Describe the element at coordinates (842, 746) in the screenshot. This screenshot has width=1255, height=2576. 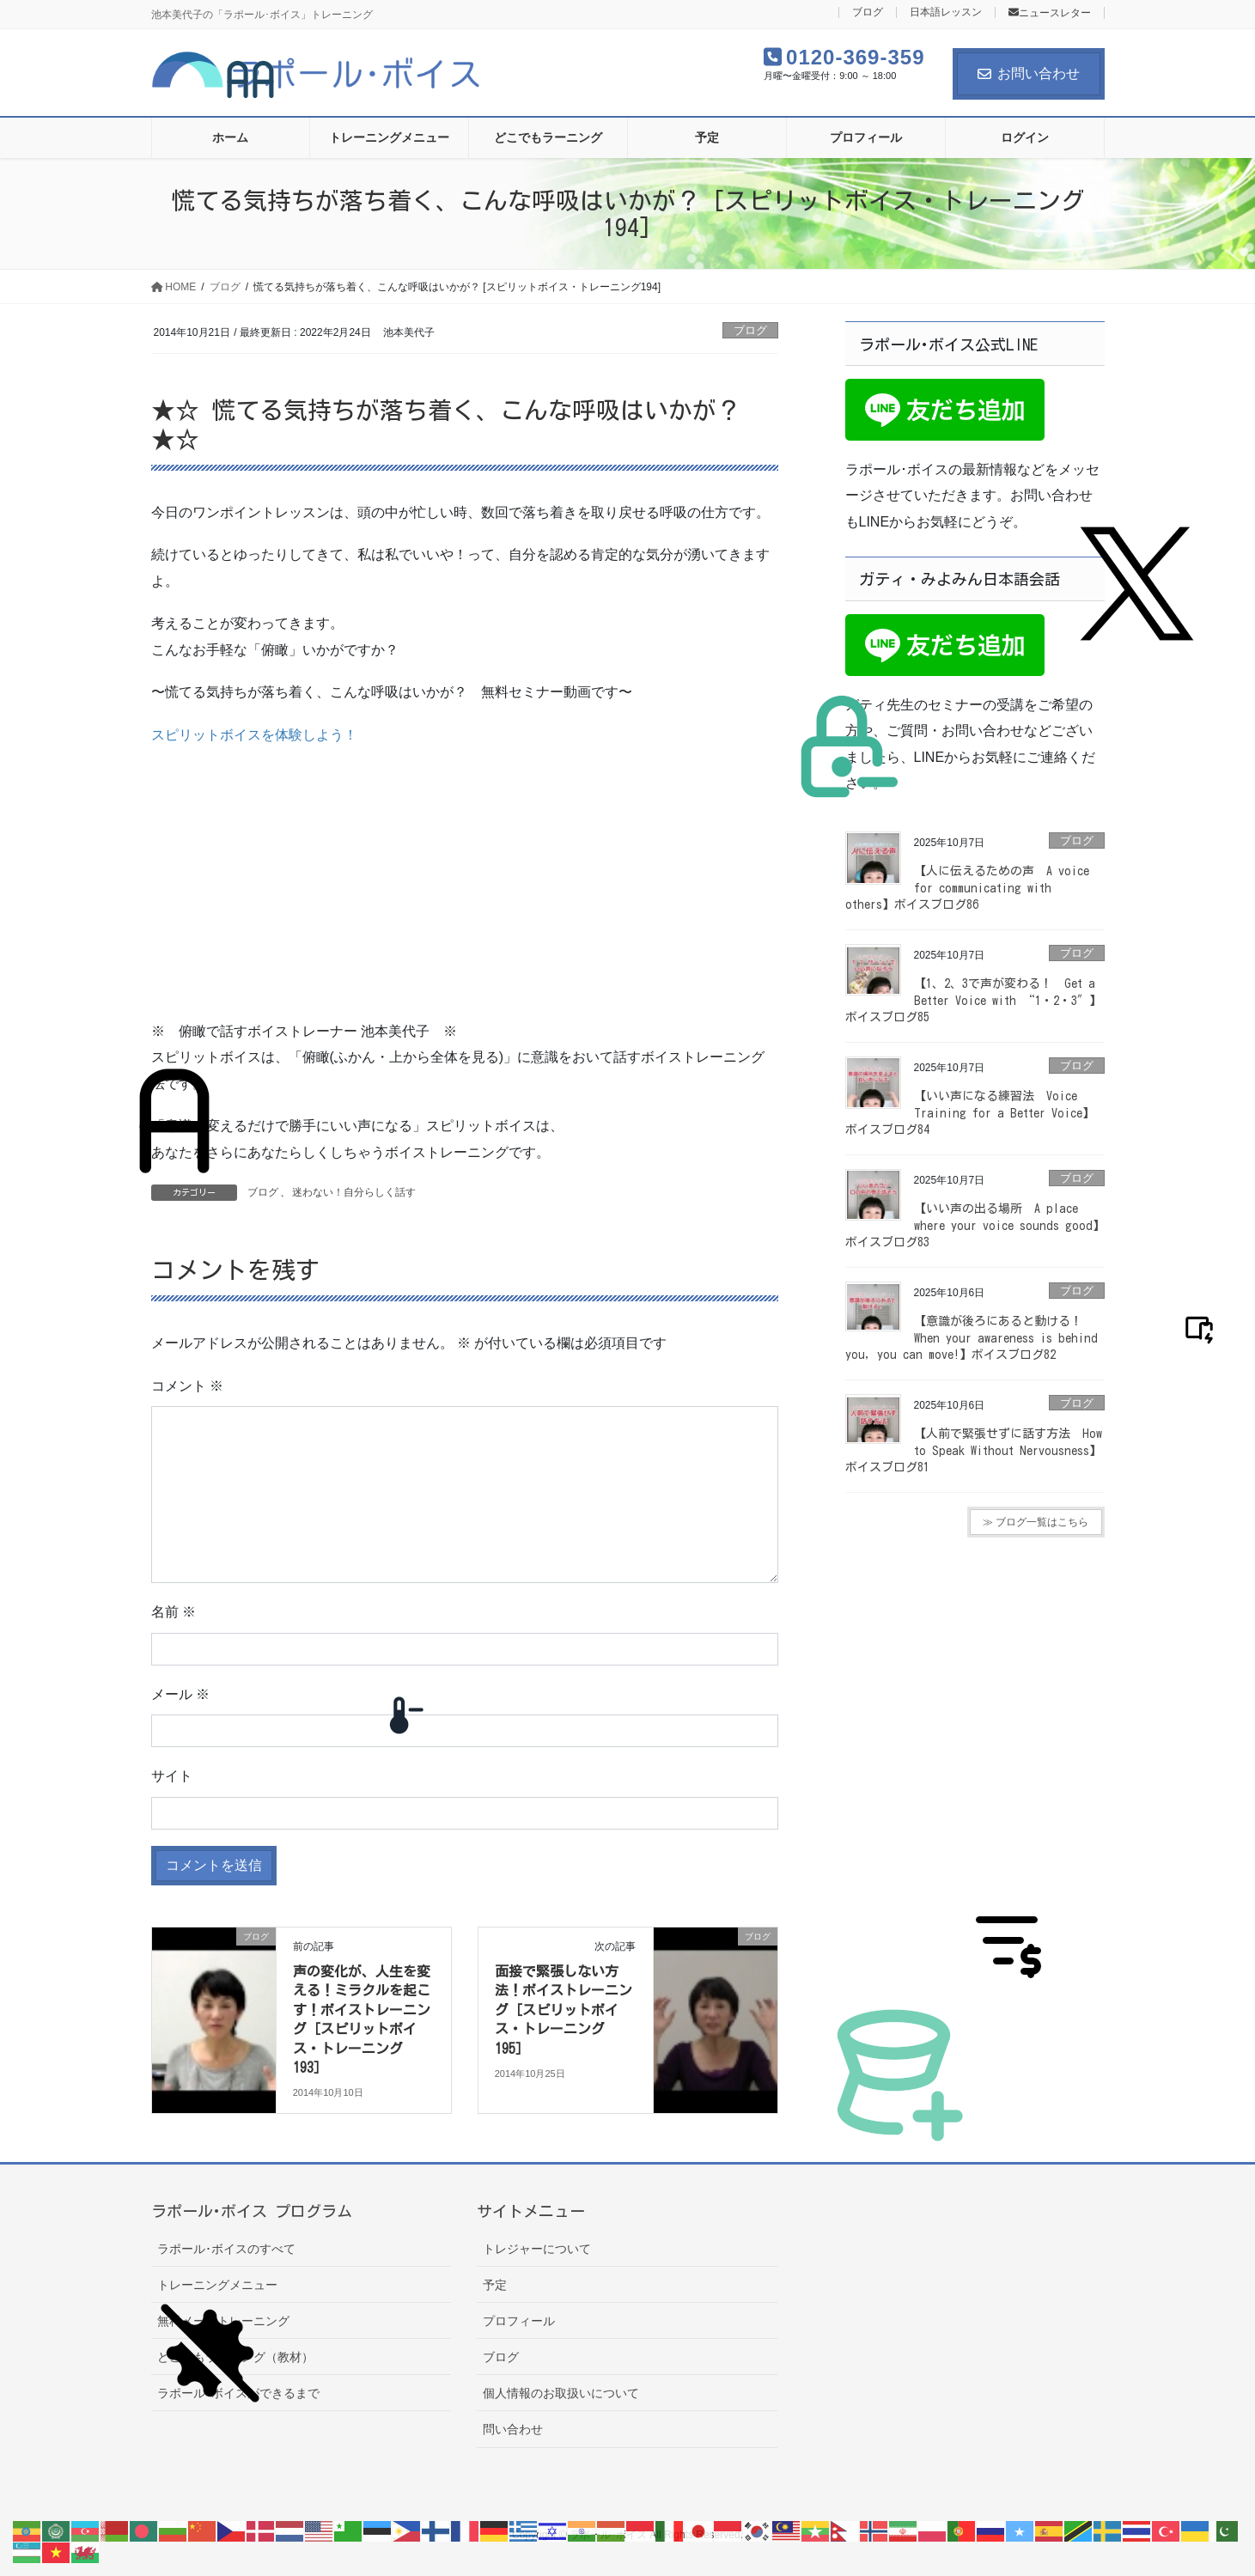
I see `remove a security restriction` at that location.